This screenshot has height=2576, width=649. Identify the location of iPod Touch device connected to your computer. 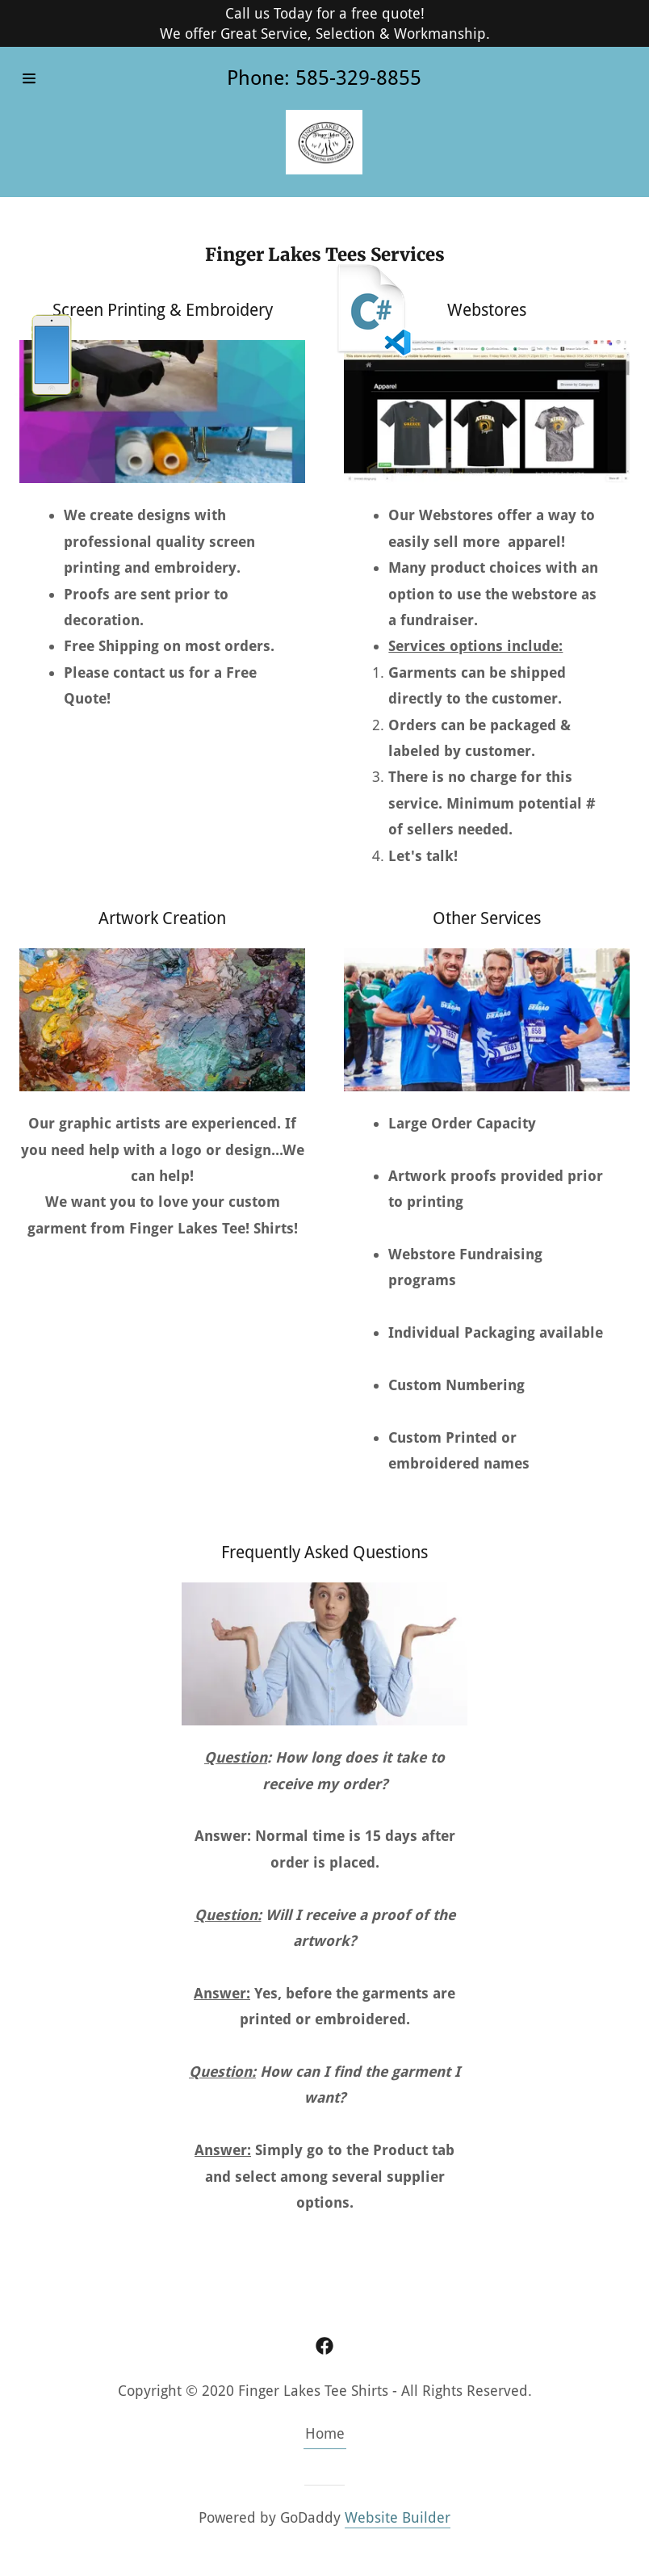
(52, 356).